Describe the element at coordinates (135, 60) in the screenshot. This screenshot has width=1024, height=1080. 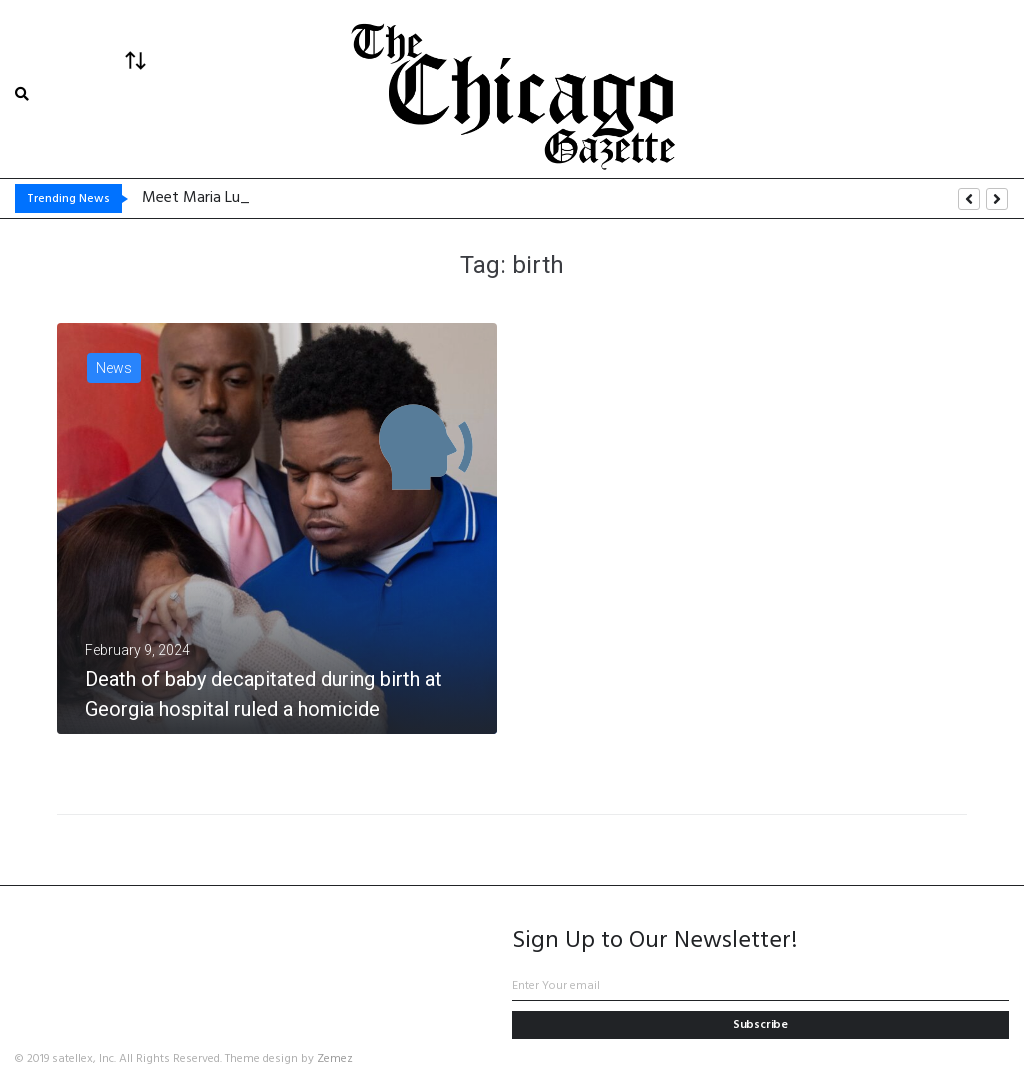
I see `sort items in ascending or descending order` at that location.